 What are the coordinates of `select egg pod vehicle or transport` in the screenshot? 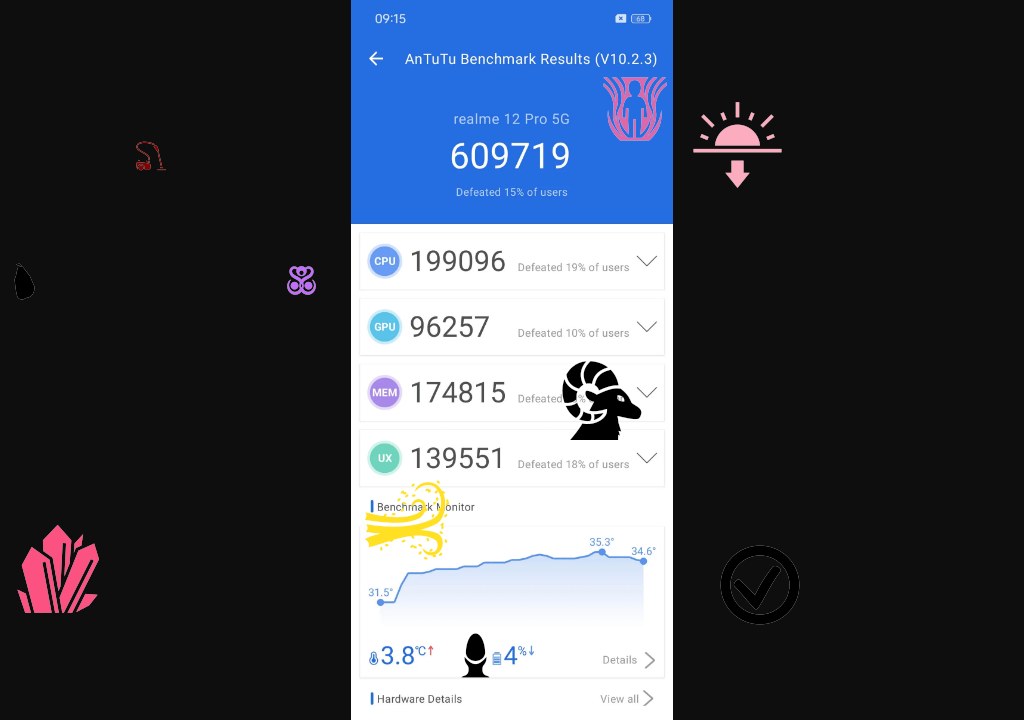 It's located at (475, 655).